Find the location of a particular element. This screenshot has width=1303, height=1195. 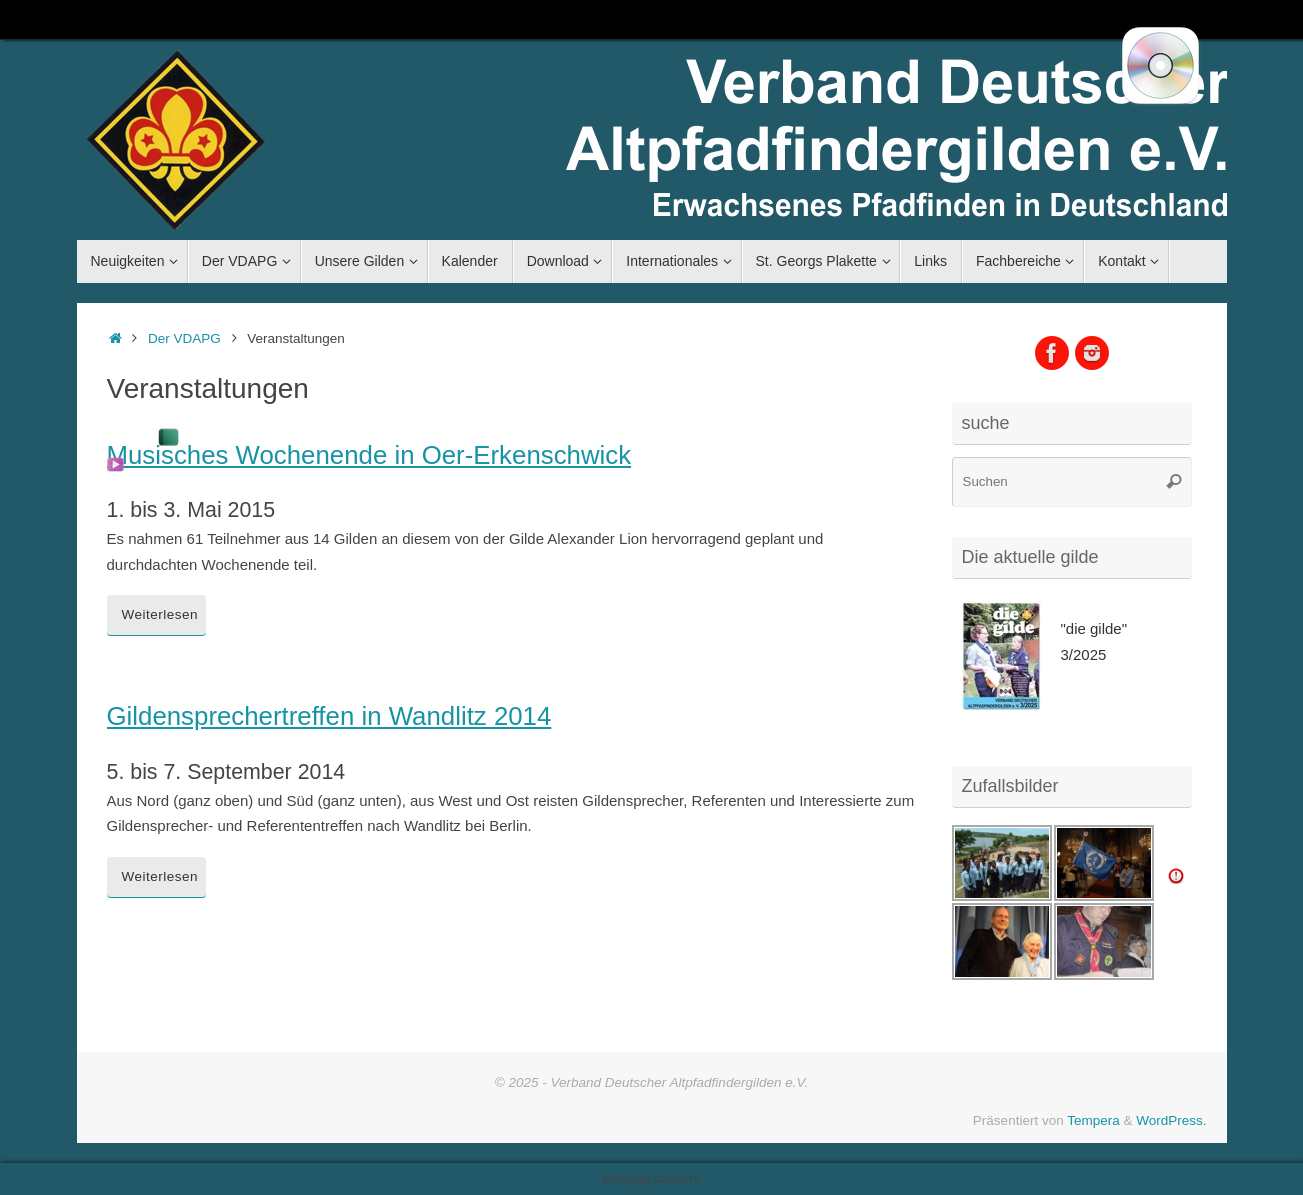

open the video player app is located at coordinates (115, 464).